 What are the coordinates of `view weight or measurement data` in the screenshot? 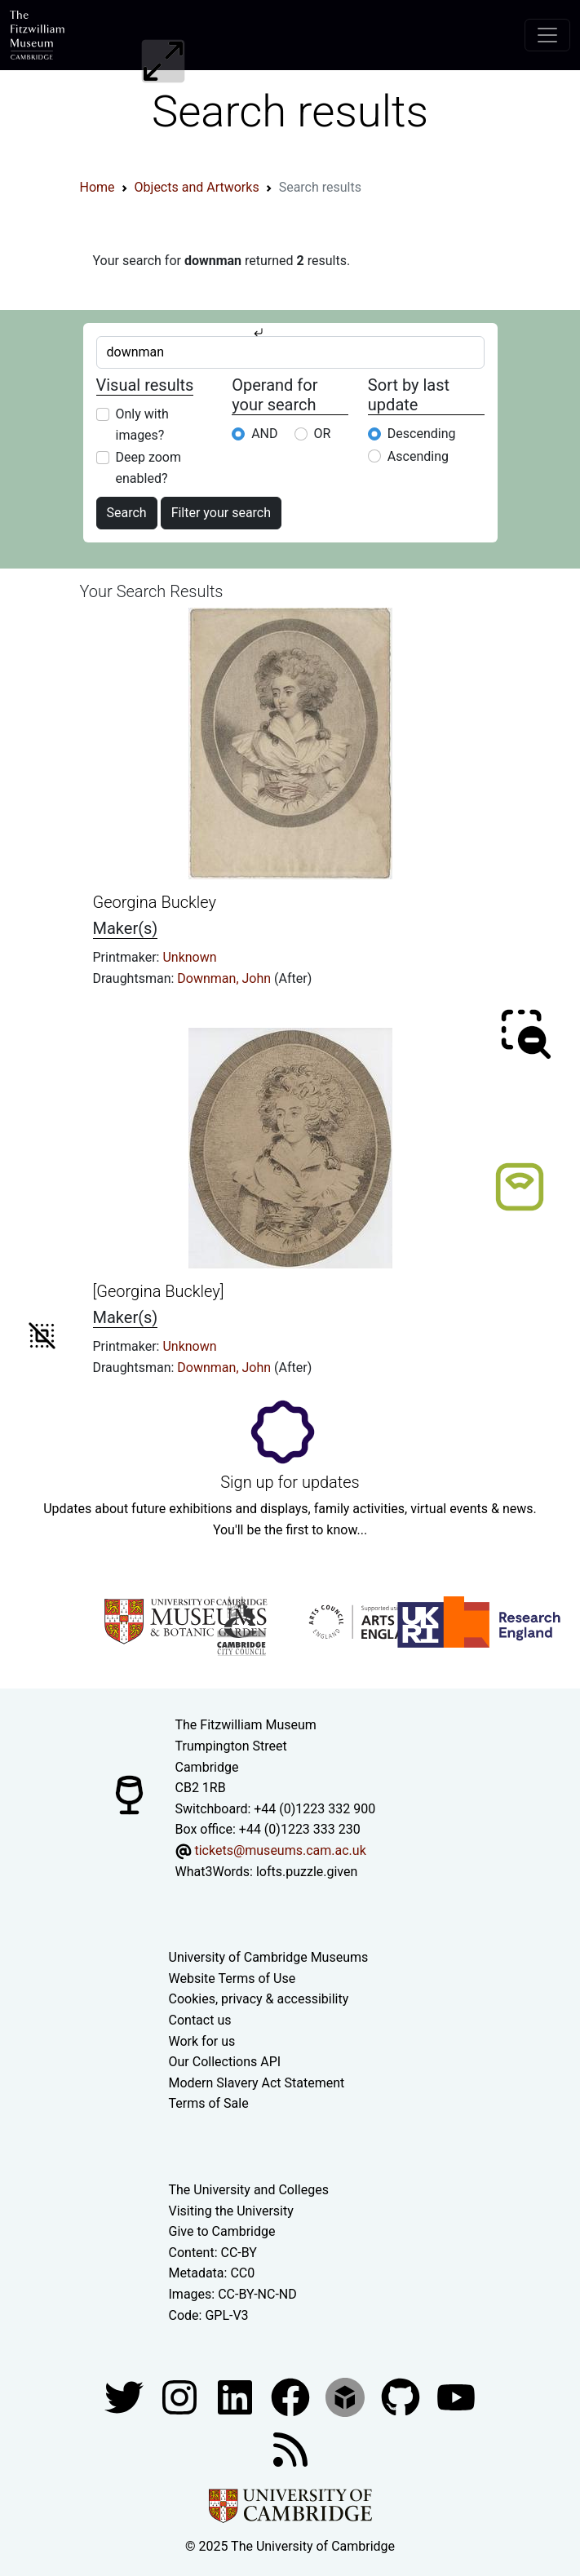 It's located at (520, 1187).